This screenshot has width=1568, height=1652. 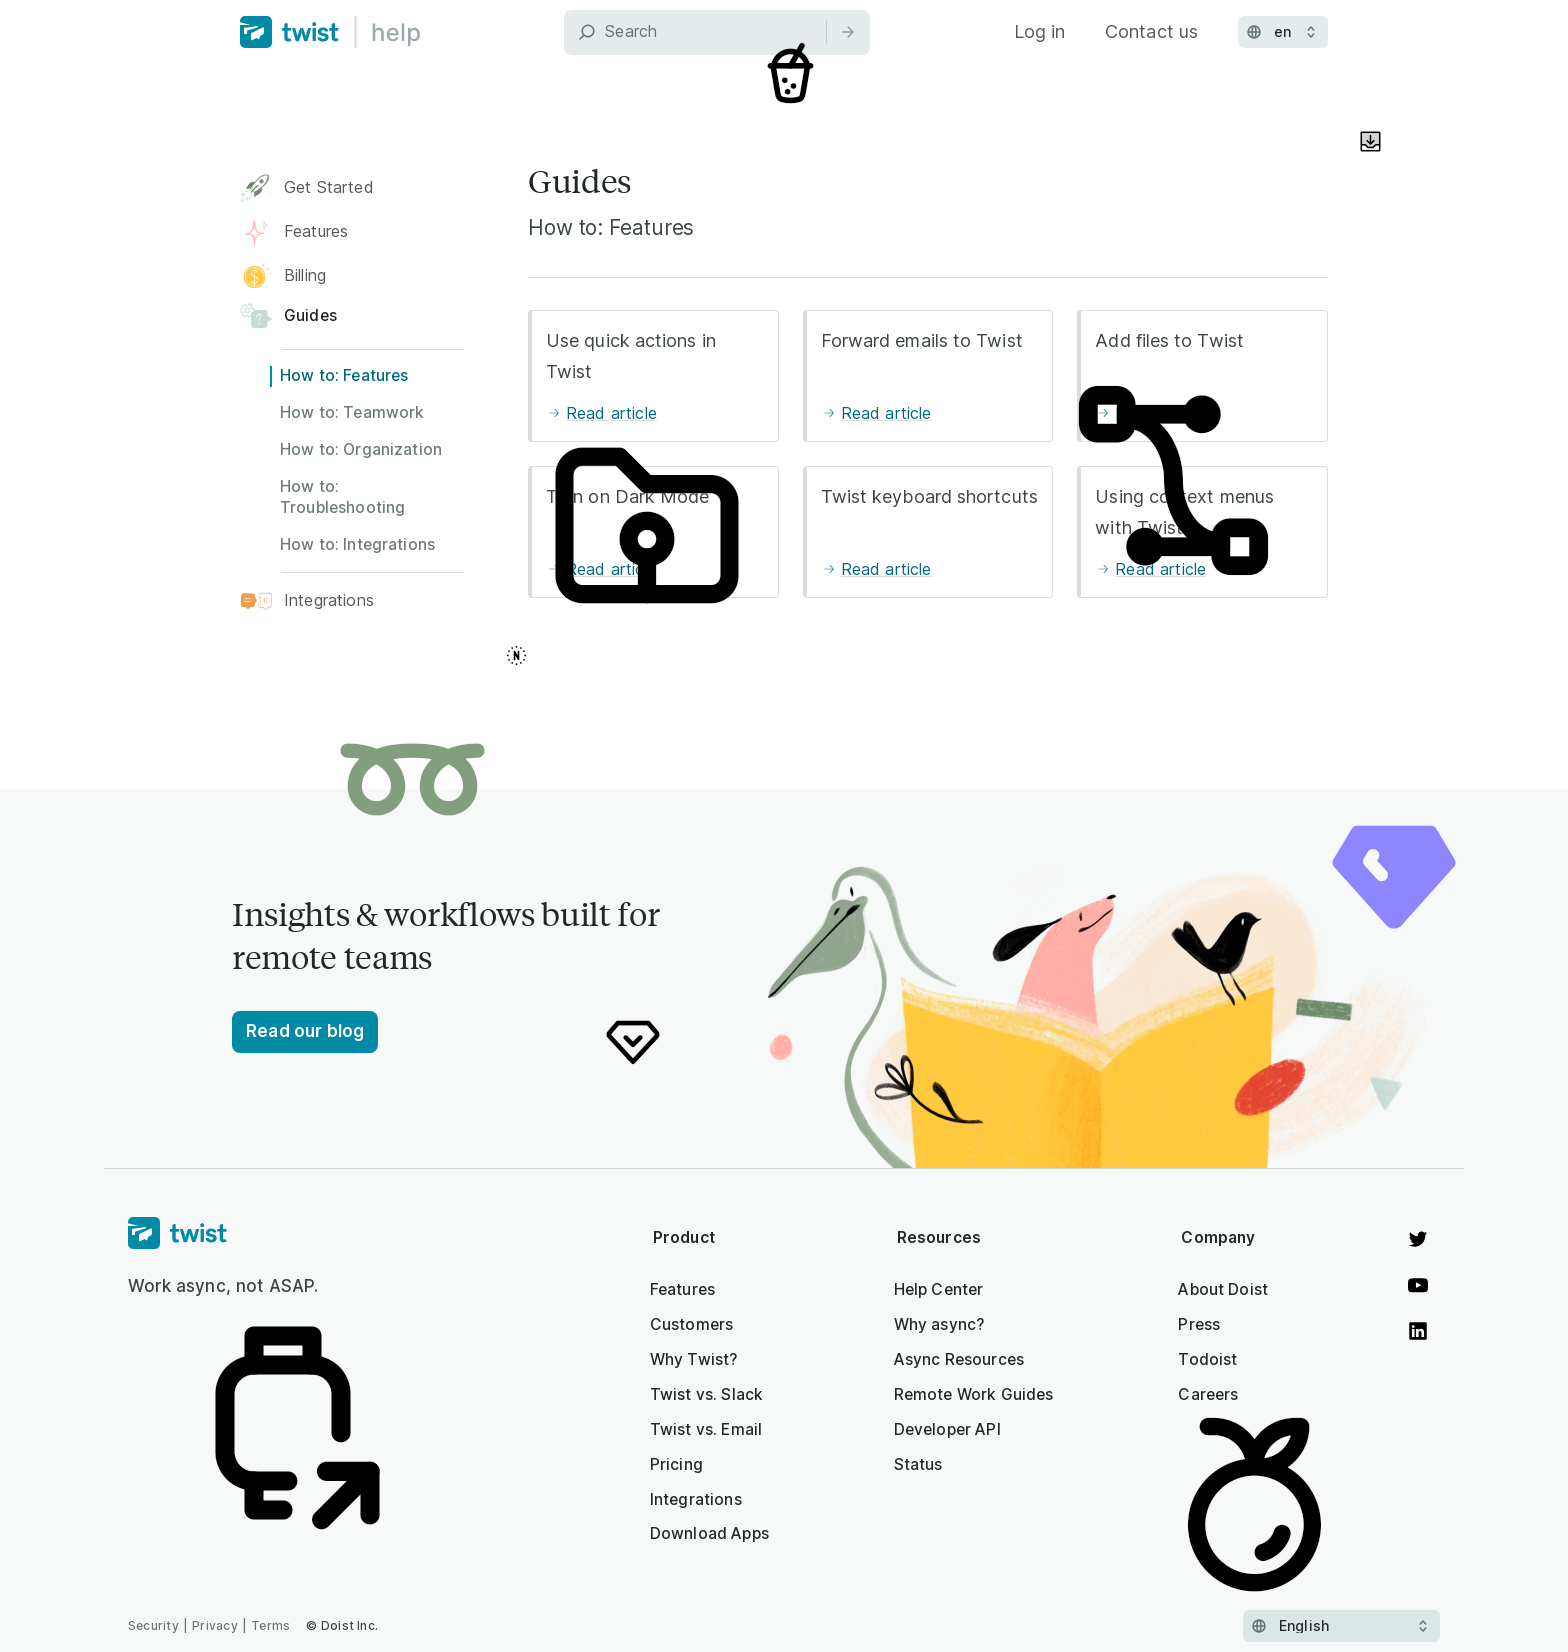 What do you see at coordinates (647, 530) in the screenshot?
I see `access root directory` at bounding box center [647, 530].